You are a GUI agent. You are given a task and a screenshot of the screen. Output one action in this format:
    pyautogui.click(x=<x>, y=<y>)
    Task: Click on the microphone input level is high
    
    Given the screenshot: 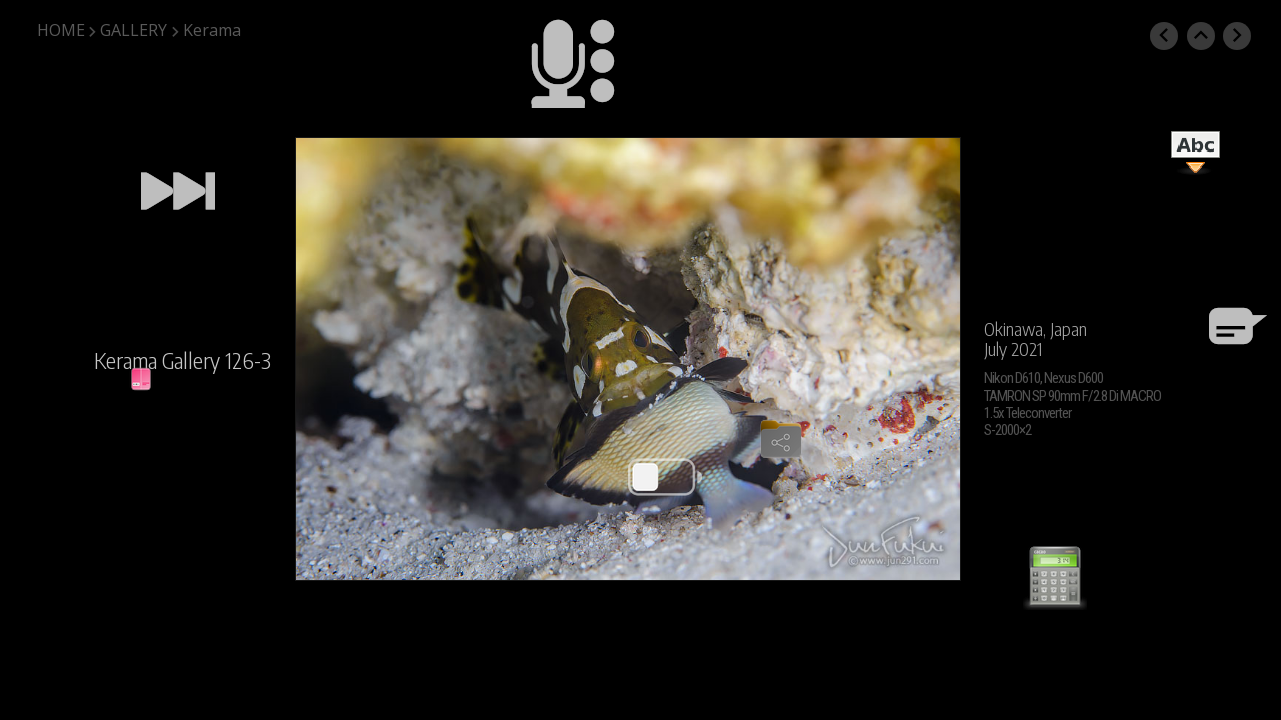 What is the action you would take?
    pyautogui.click(x=573, y=61)
    